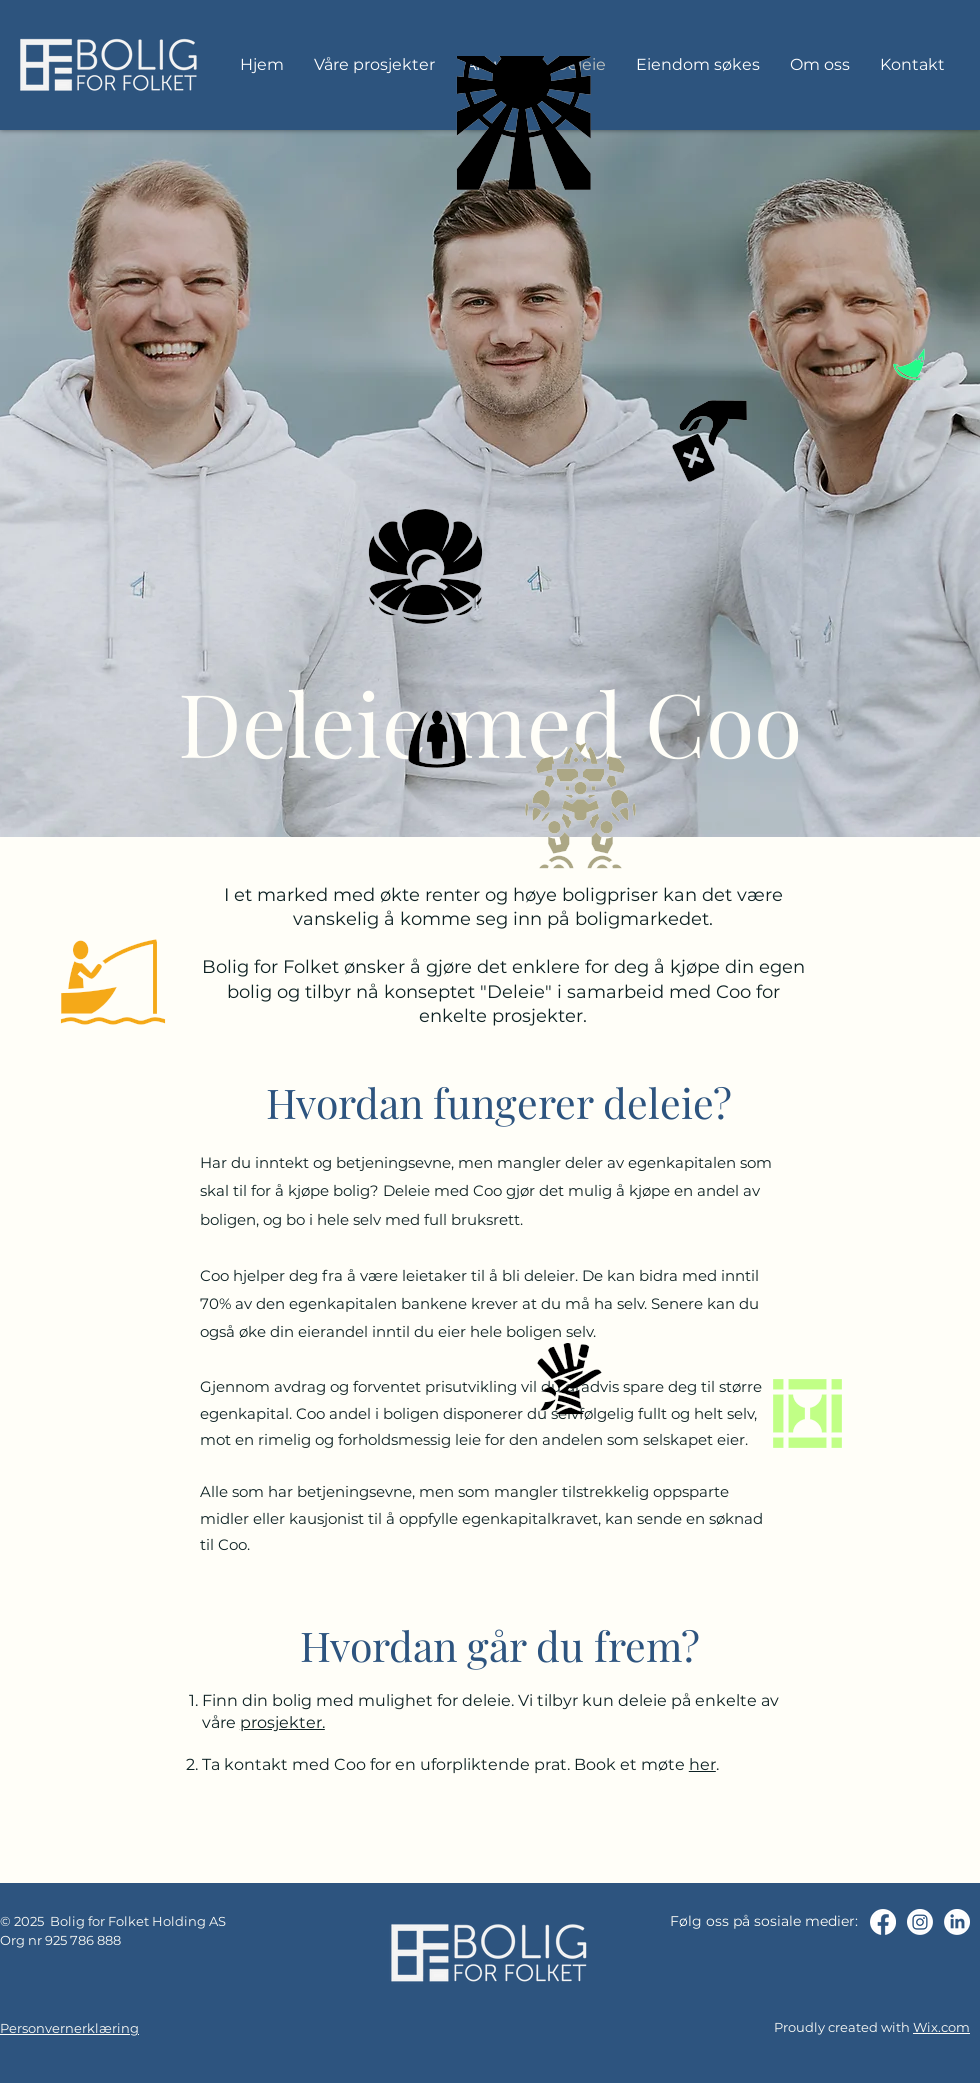 Image resolution: width=980 pixels, height=2083 pixels. I want to click on loading or processing in progress, so click(807, 1413).